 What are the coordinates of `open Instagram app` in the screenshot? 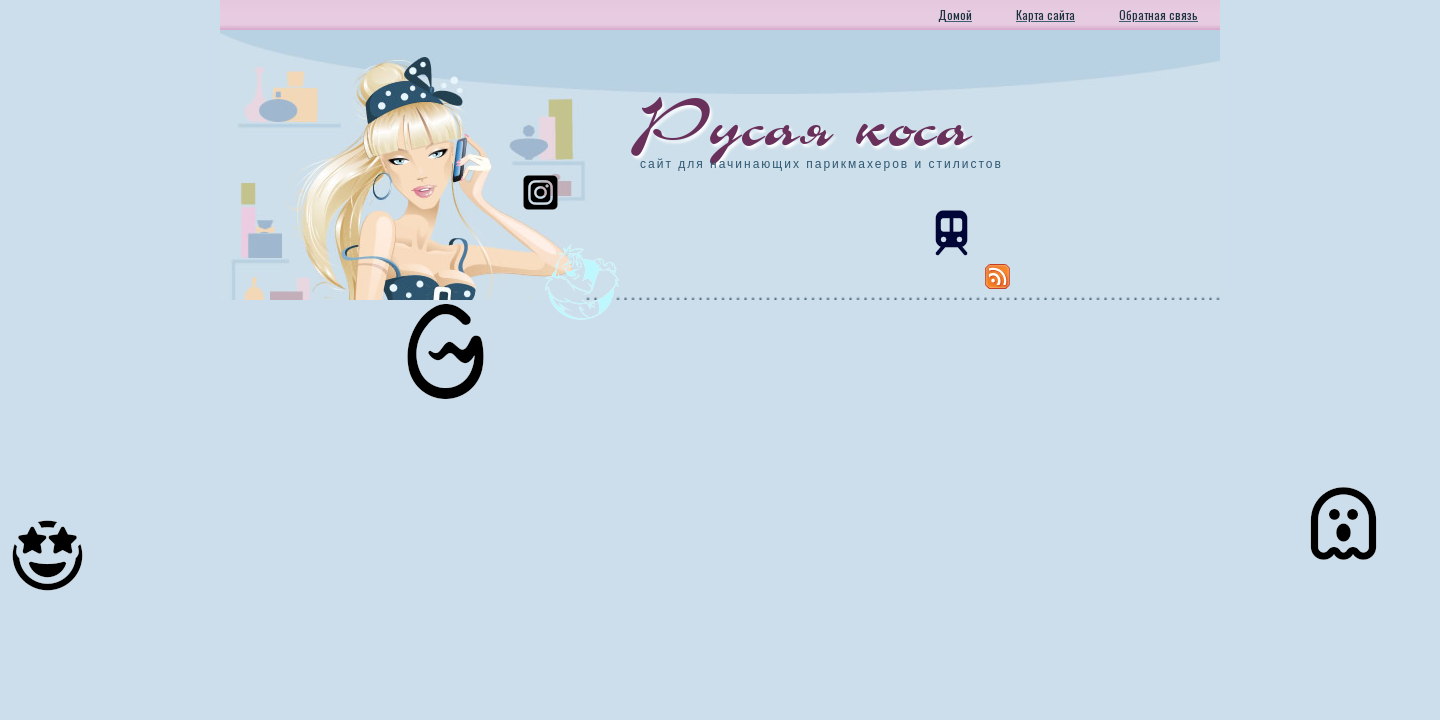 It's located at (540, 192).